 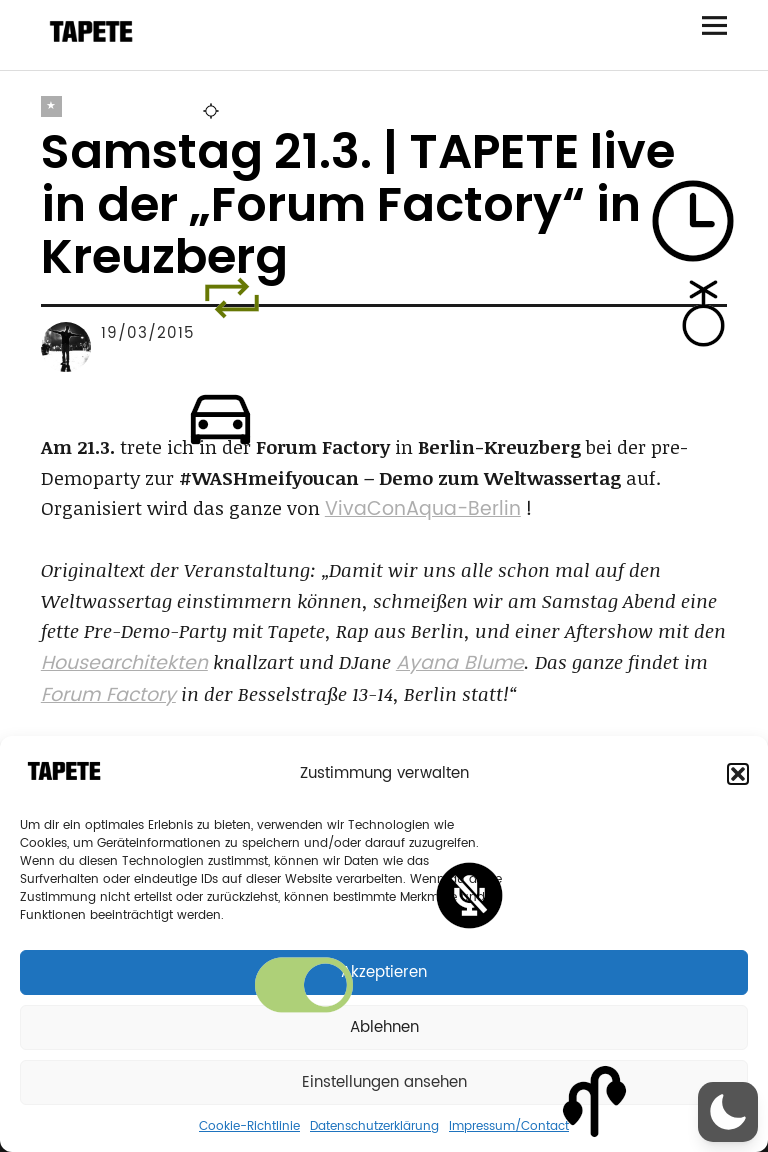 I want to click on toggle a setting on or off, so click(x=304, y=985).